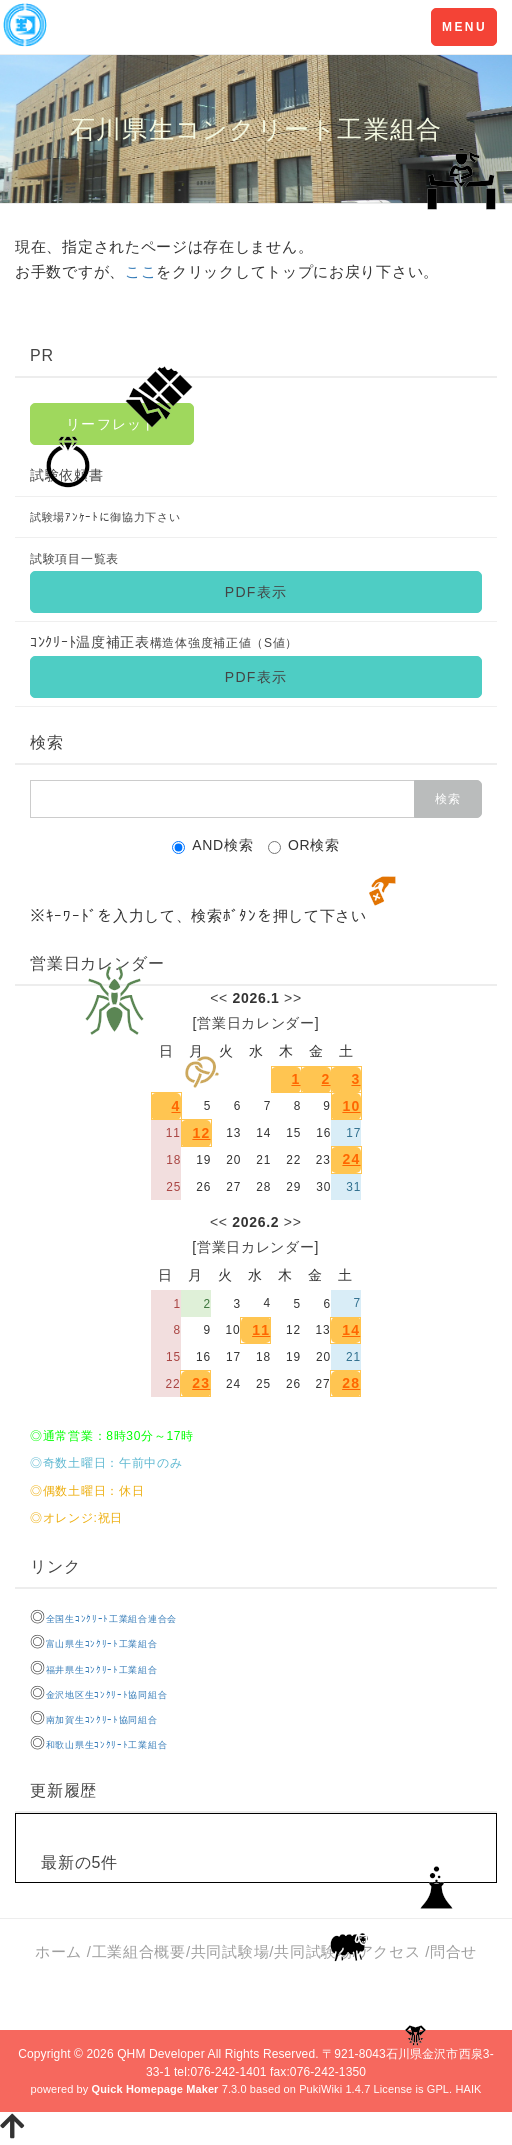 Image resolution: width=512 pixels, height=2145 pixels. What do you see at coordinates (461, 175) in the screenshot?
I see `flexibility or stretching exercise option` at bounding box center [461, 175].